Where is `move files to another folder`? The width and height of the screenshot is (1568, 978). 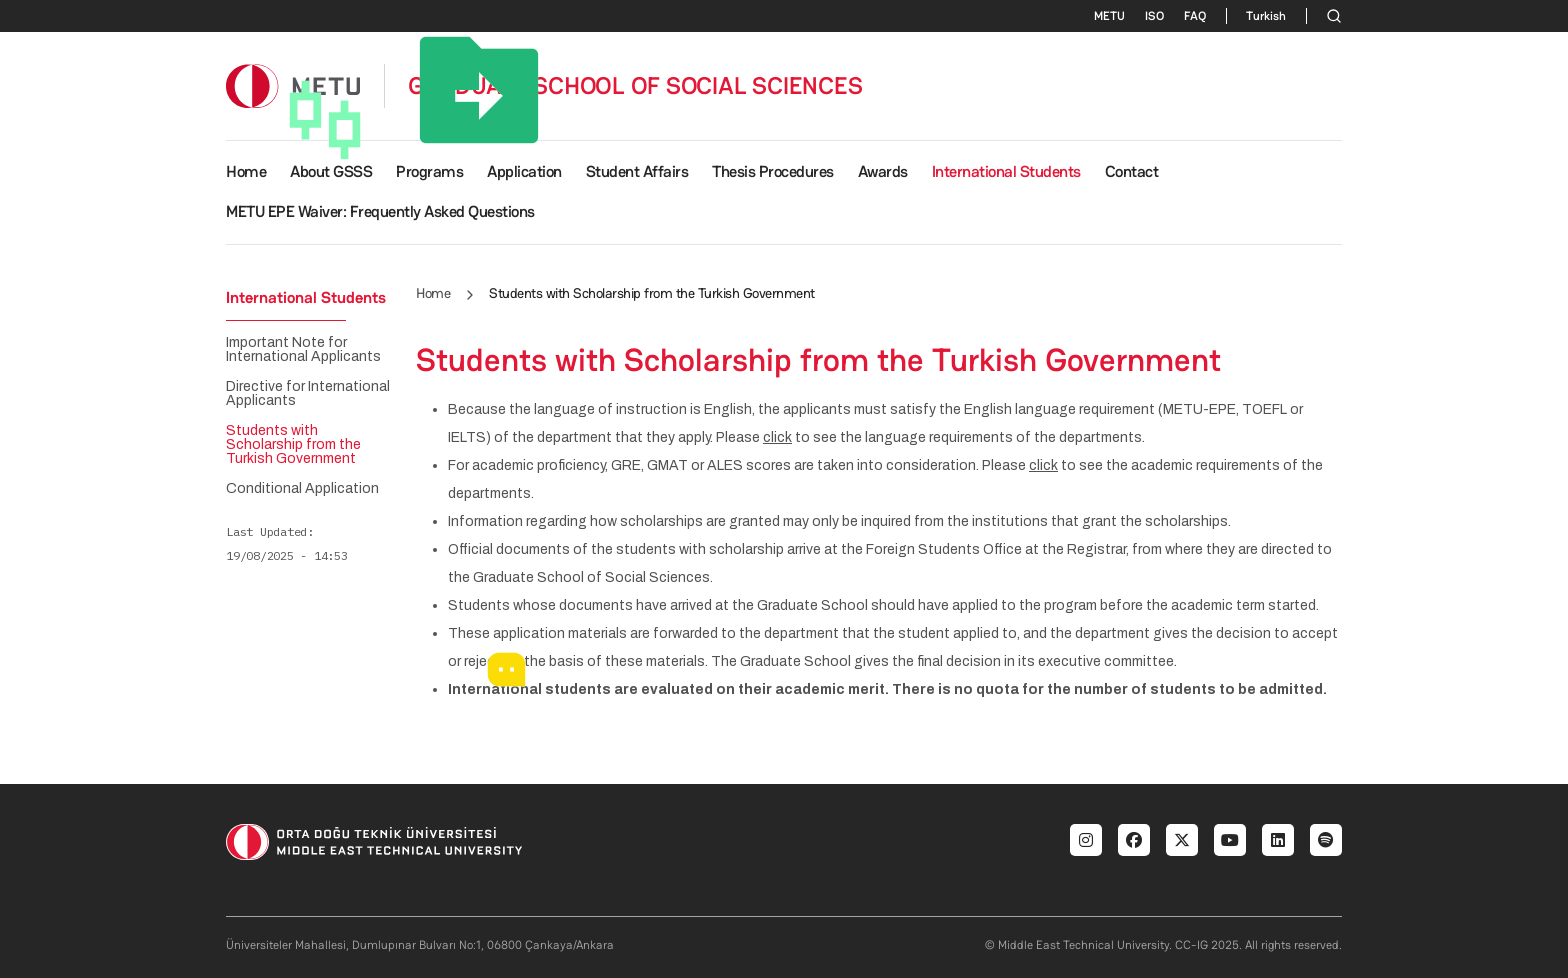 move files to another folder is located at coordinates (479, 90).